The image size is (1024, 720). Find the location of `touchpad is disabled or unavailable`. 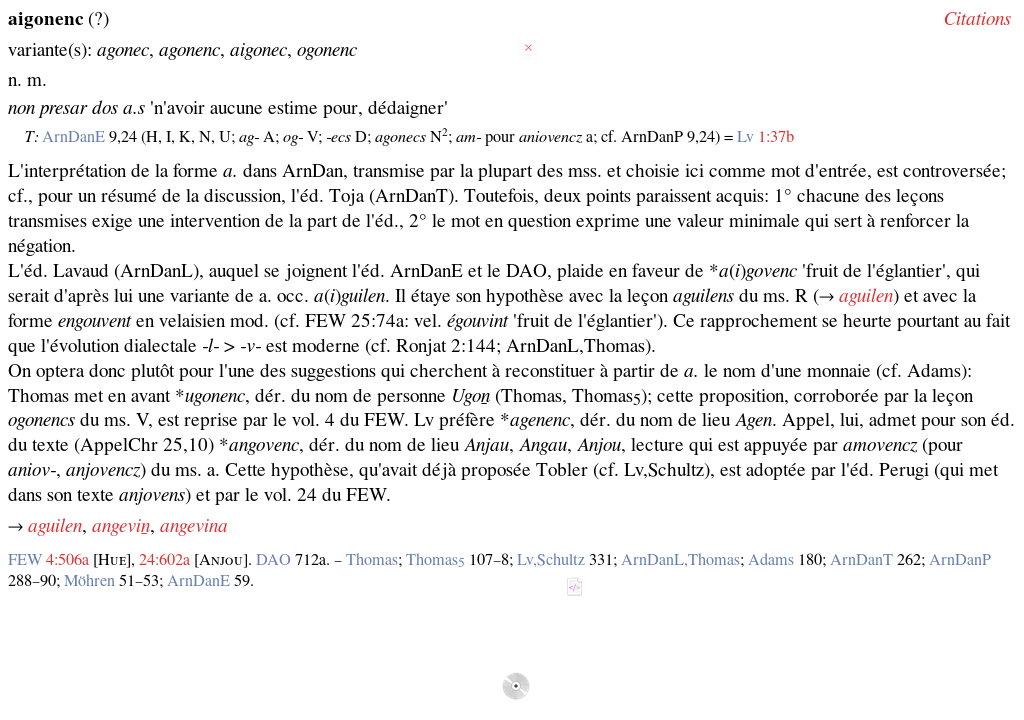

touchpad is disabled or unavailable is located at coordinates (528, 49).